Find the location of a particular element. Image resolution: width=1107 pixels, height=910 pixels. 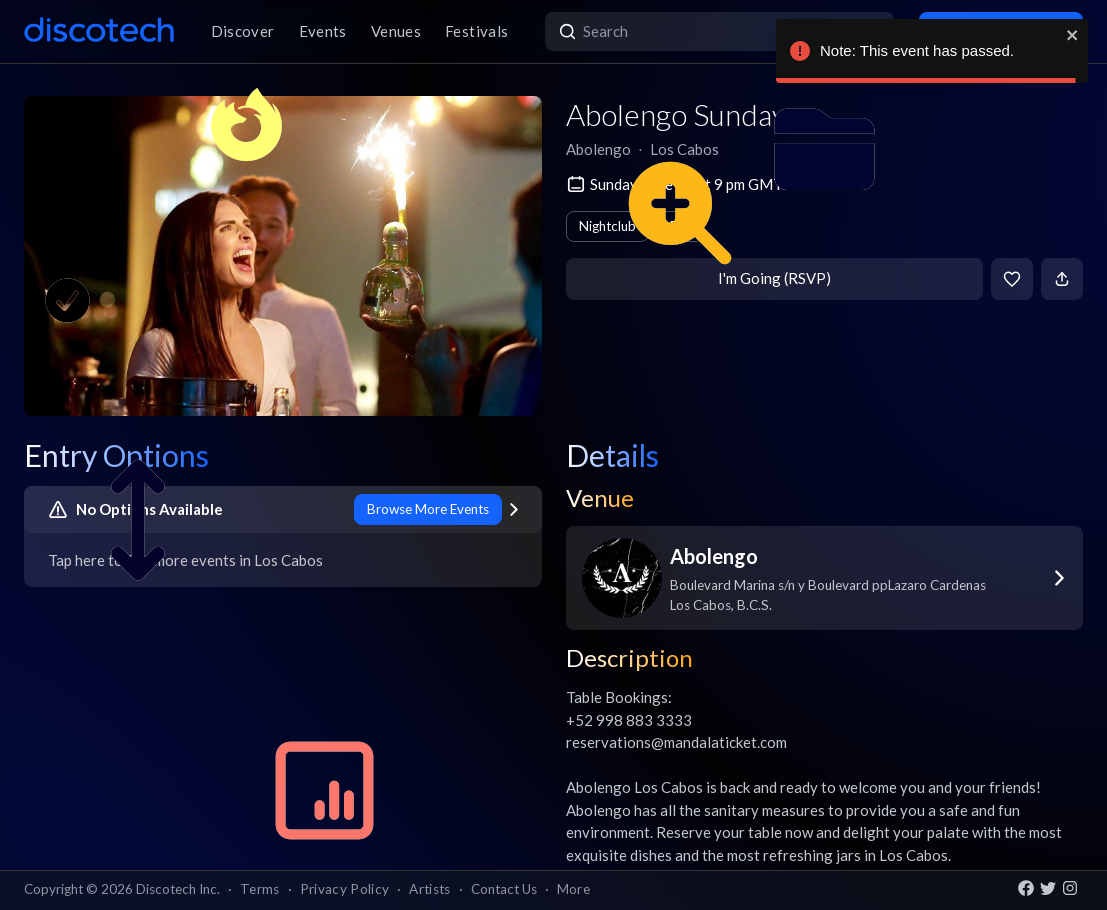

access a closed or collapsed folder is located at coordinates (824, 152).